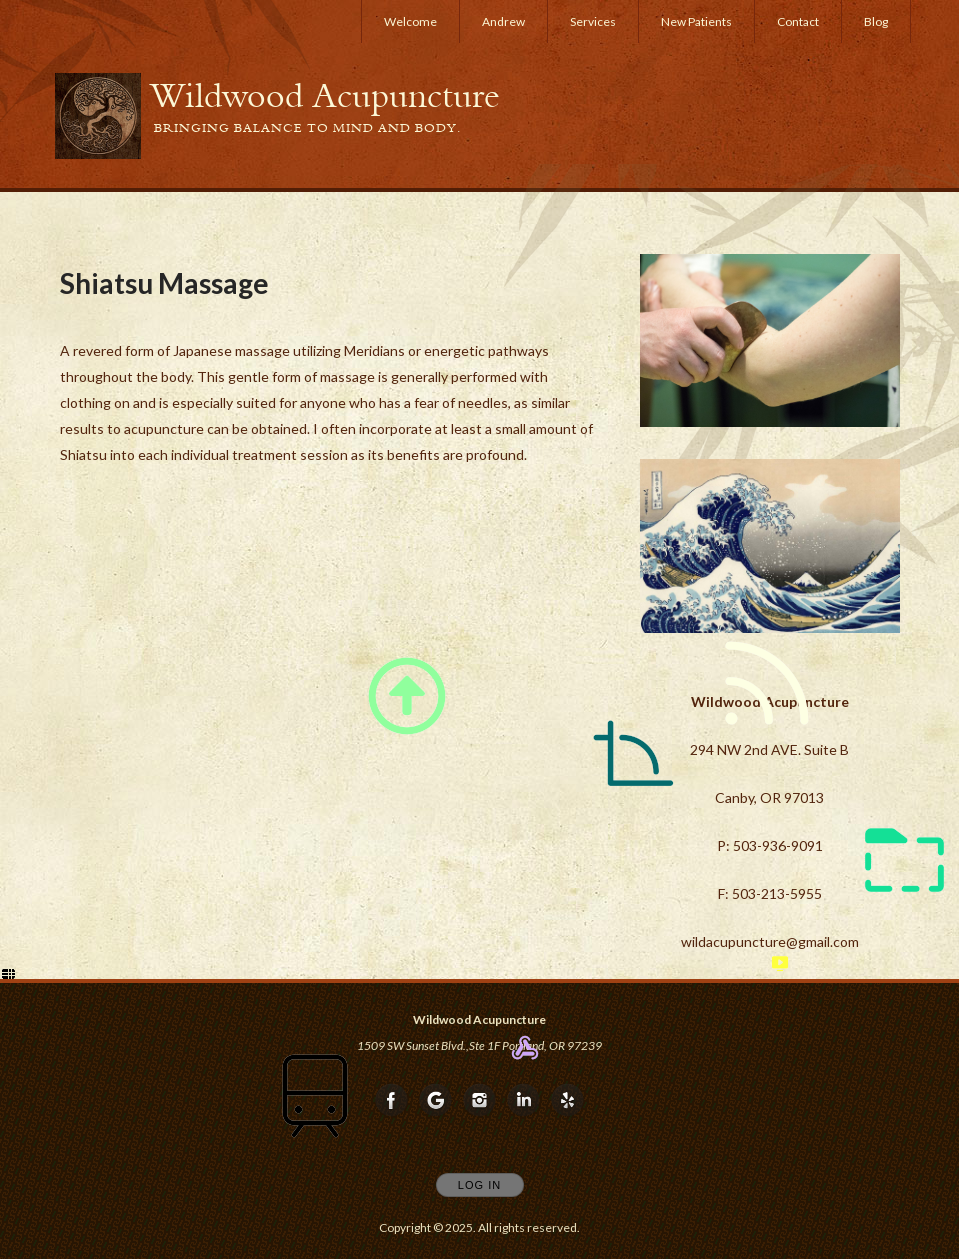 This screenshot has height=1259, width=959. I want to click on configure webhook integrations, so click(525, 1049).